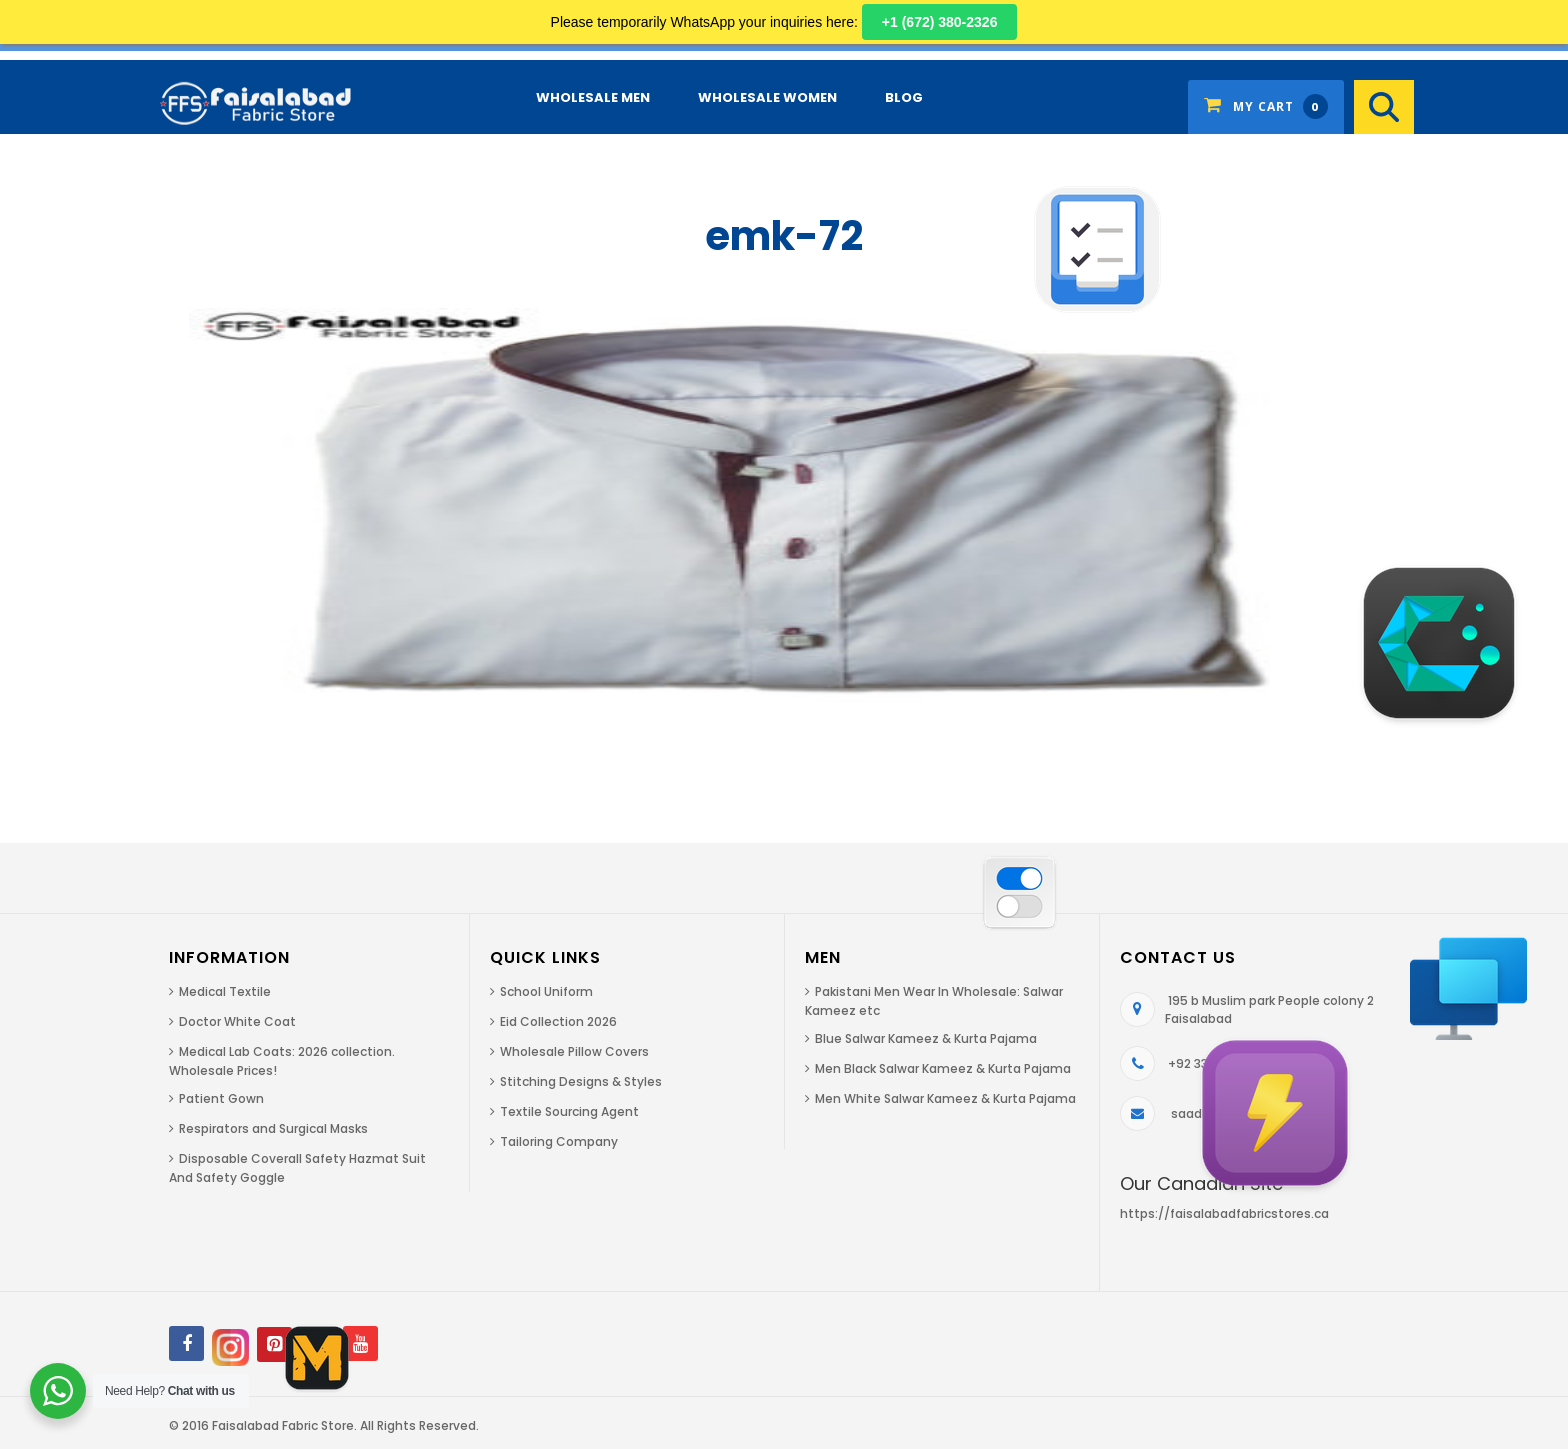 The image size is (1568, 1449). I want to click on open windows quick assist app, so click(1468, 981).